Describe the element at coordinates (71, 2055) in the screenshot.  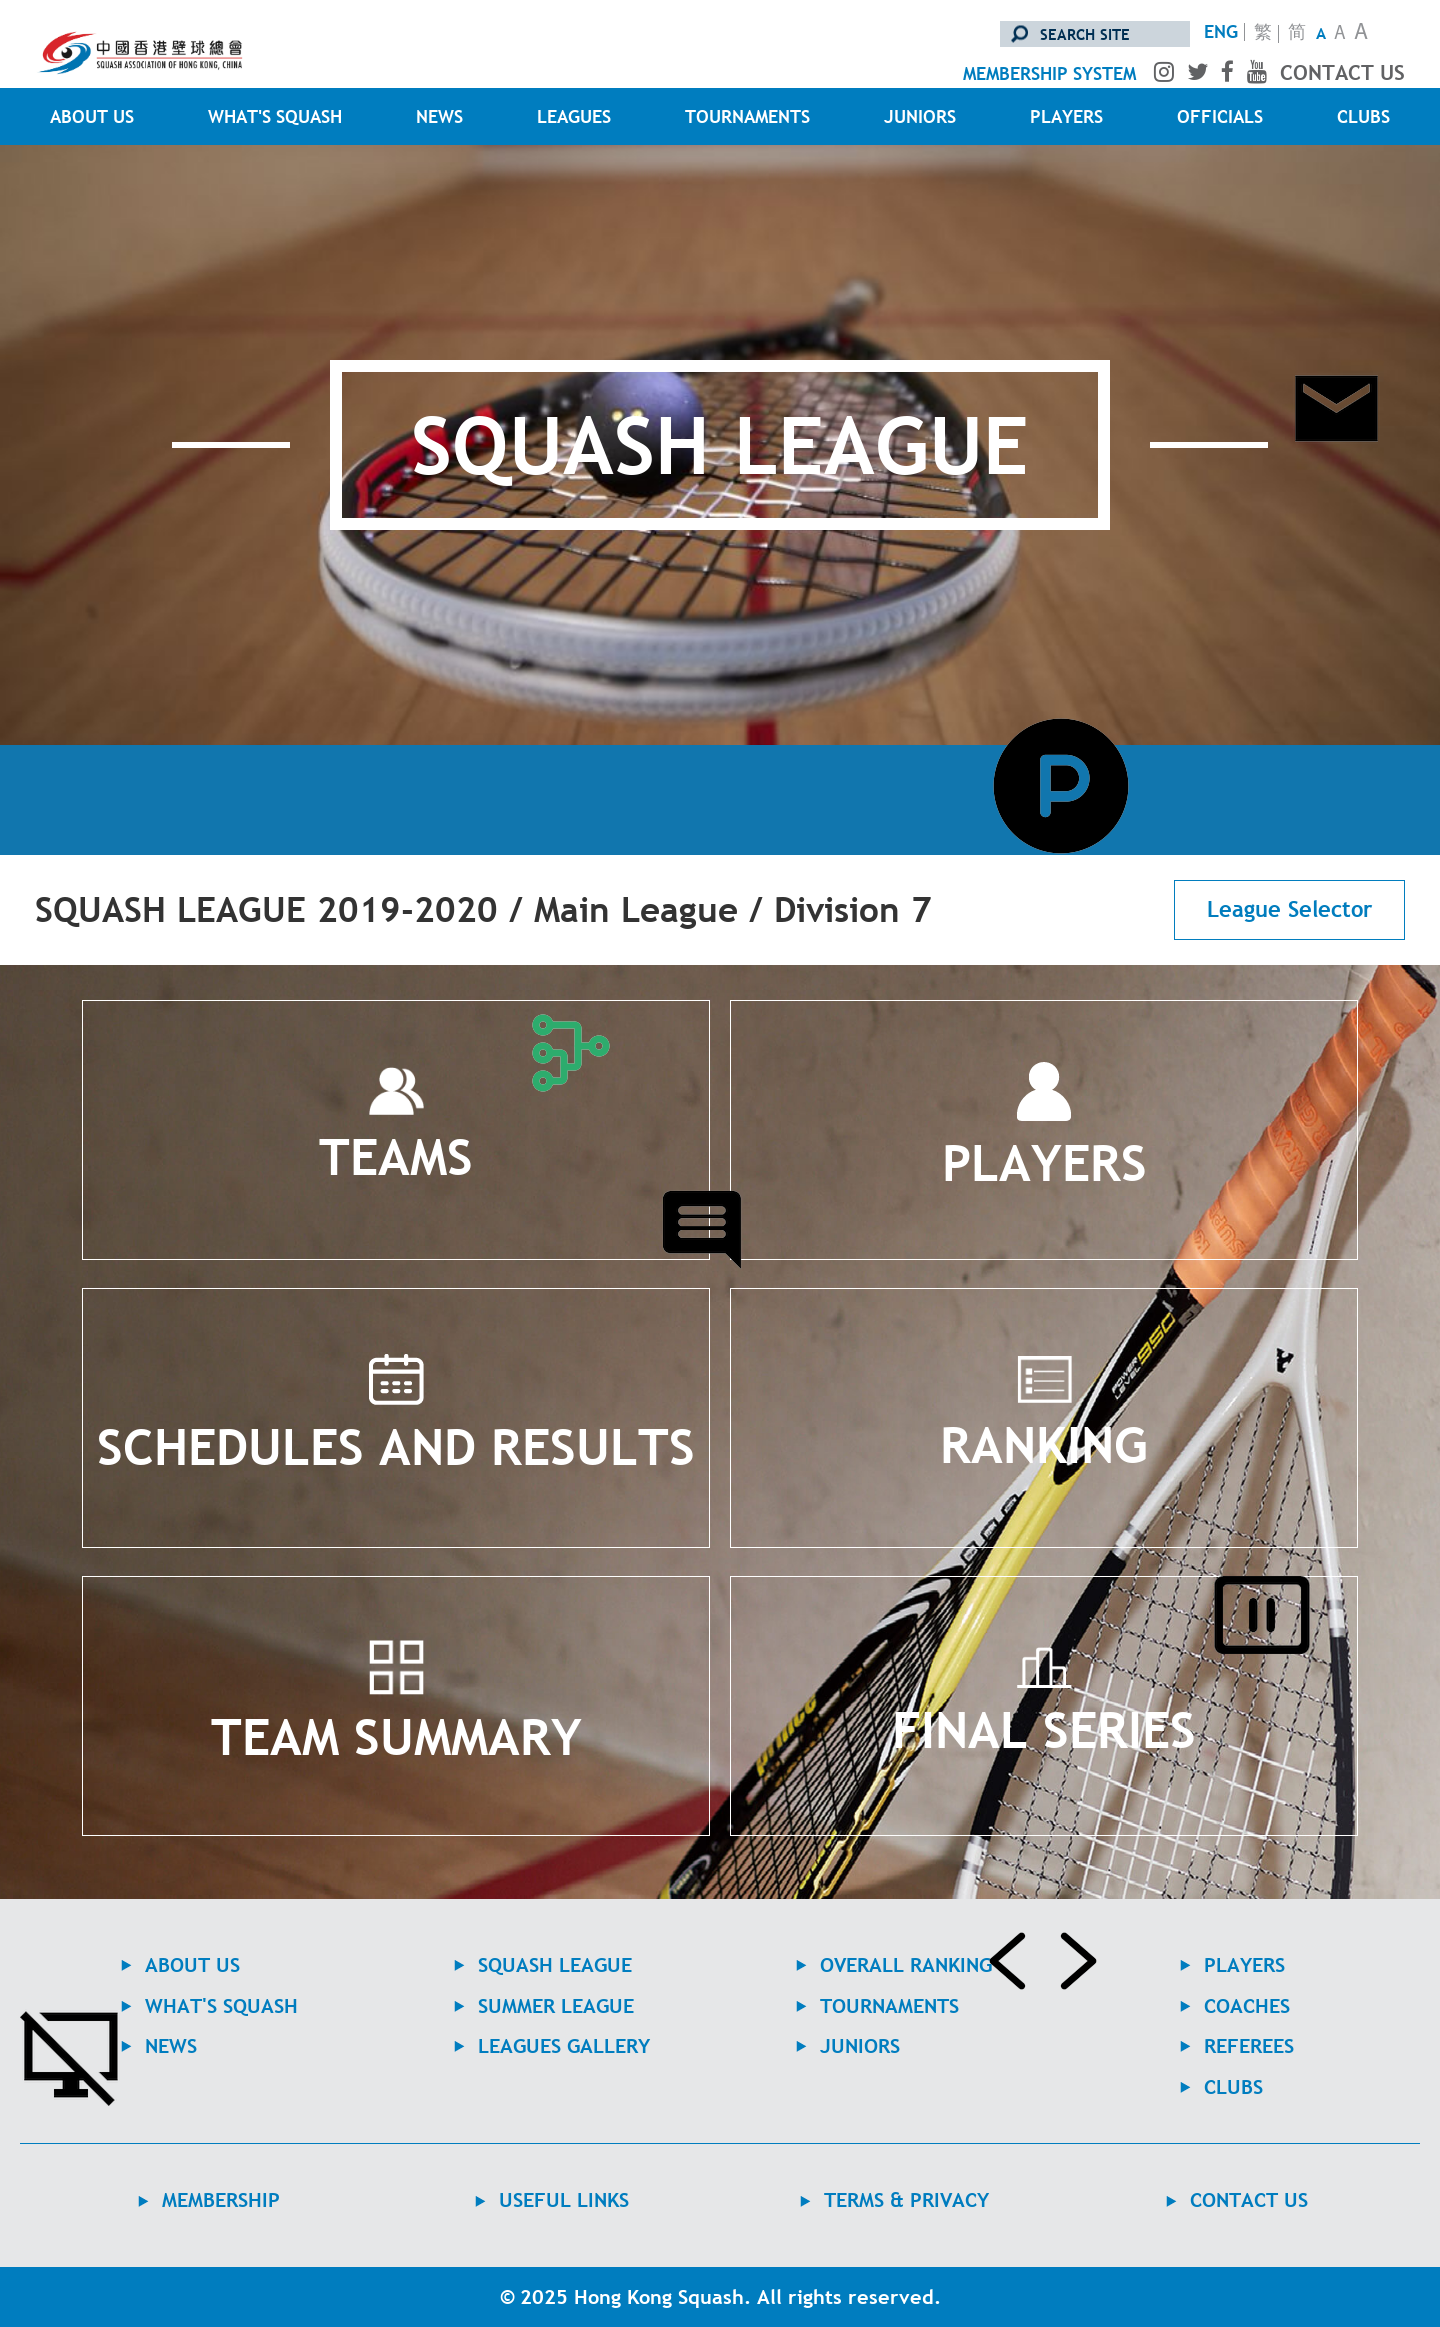
I see `desktop access is currently disabled` at that location.